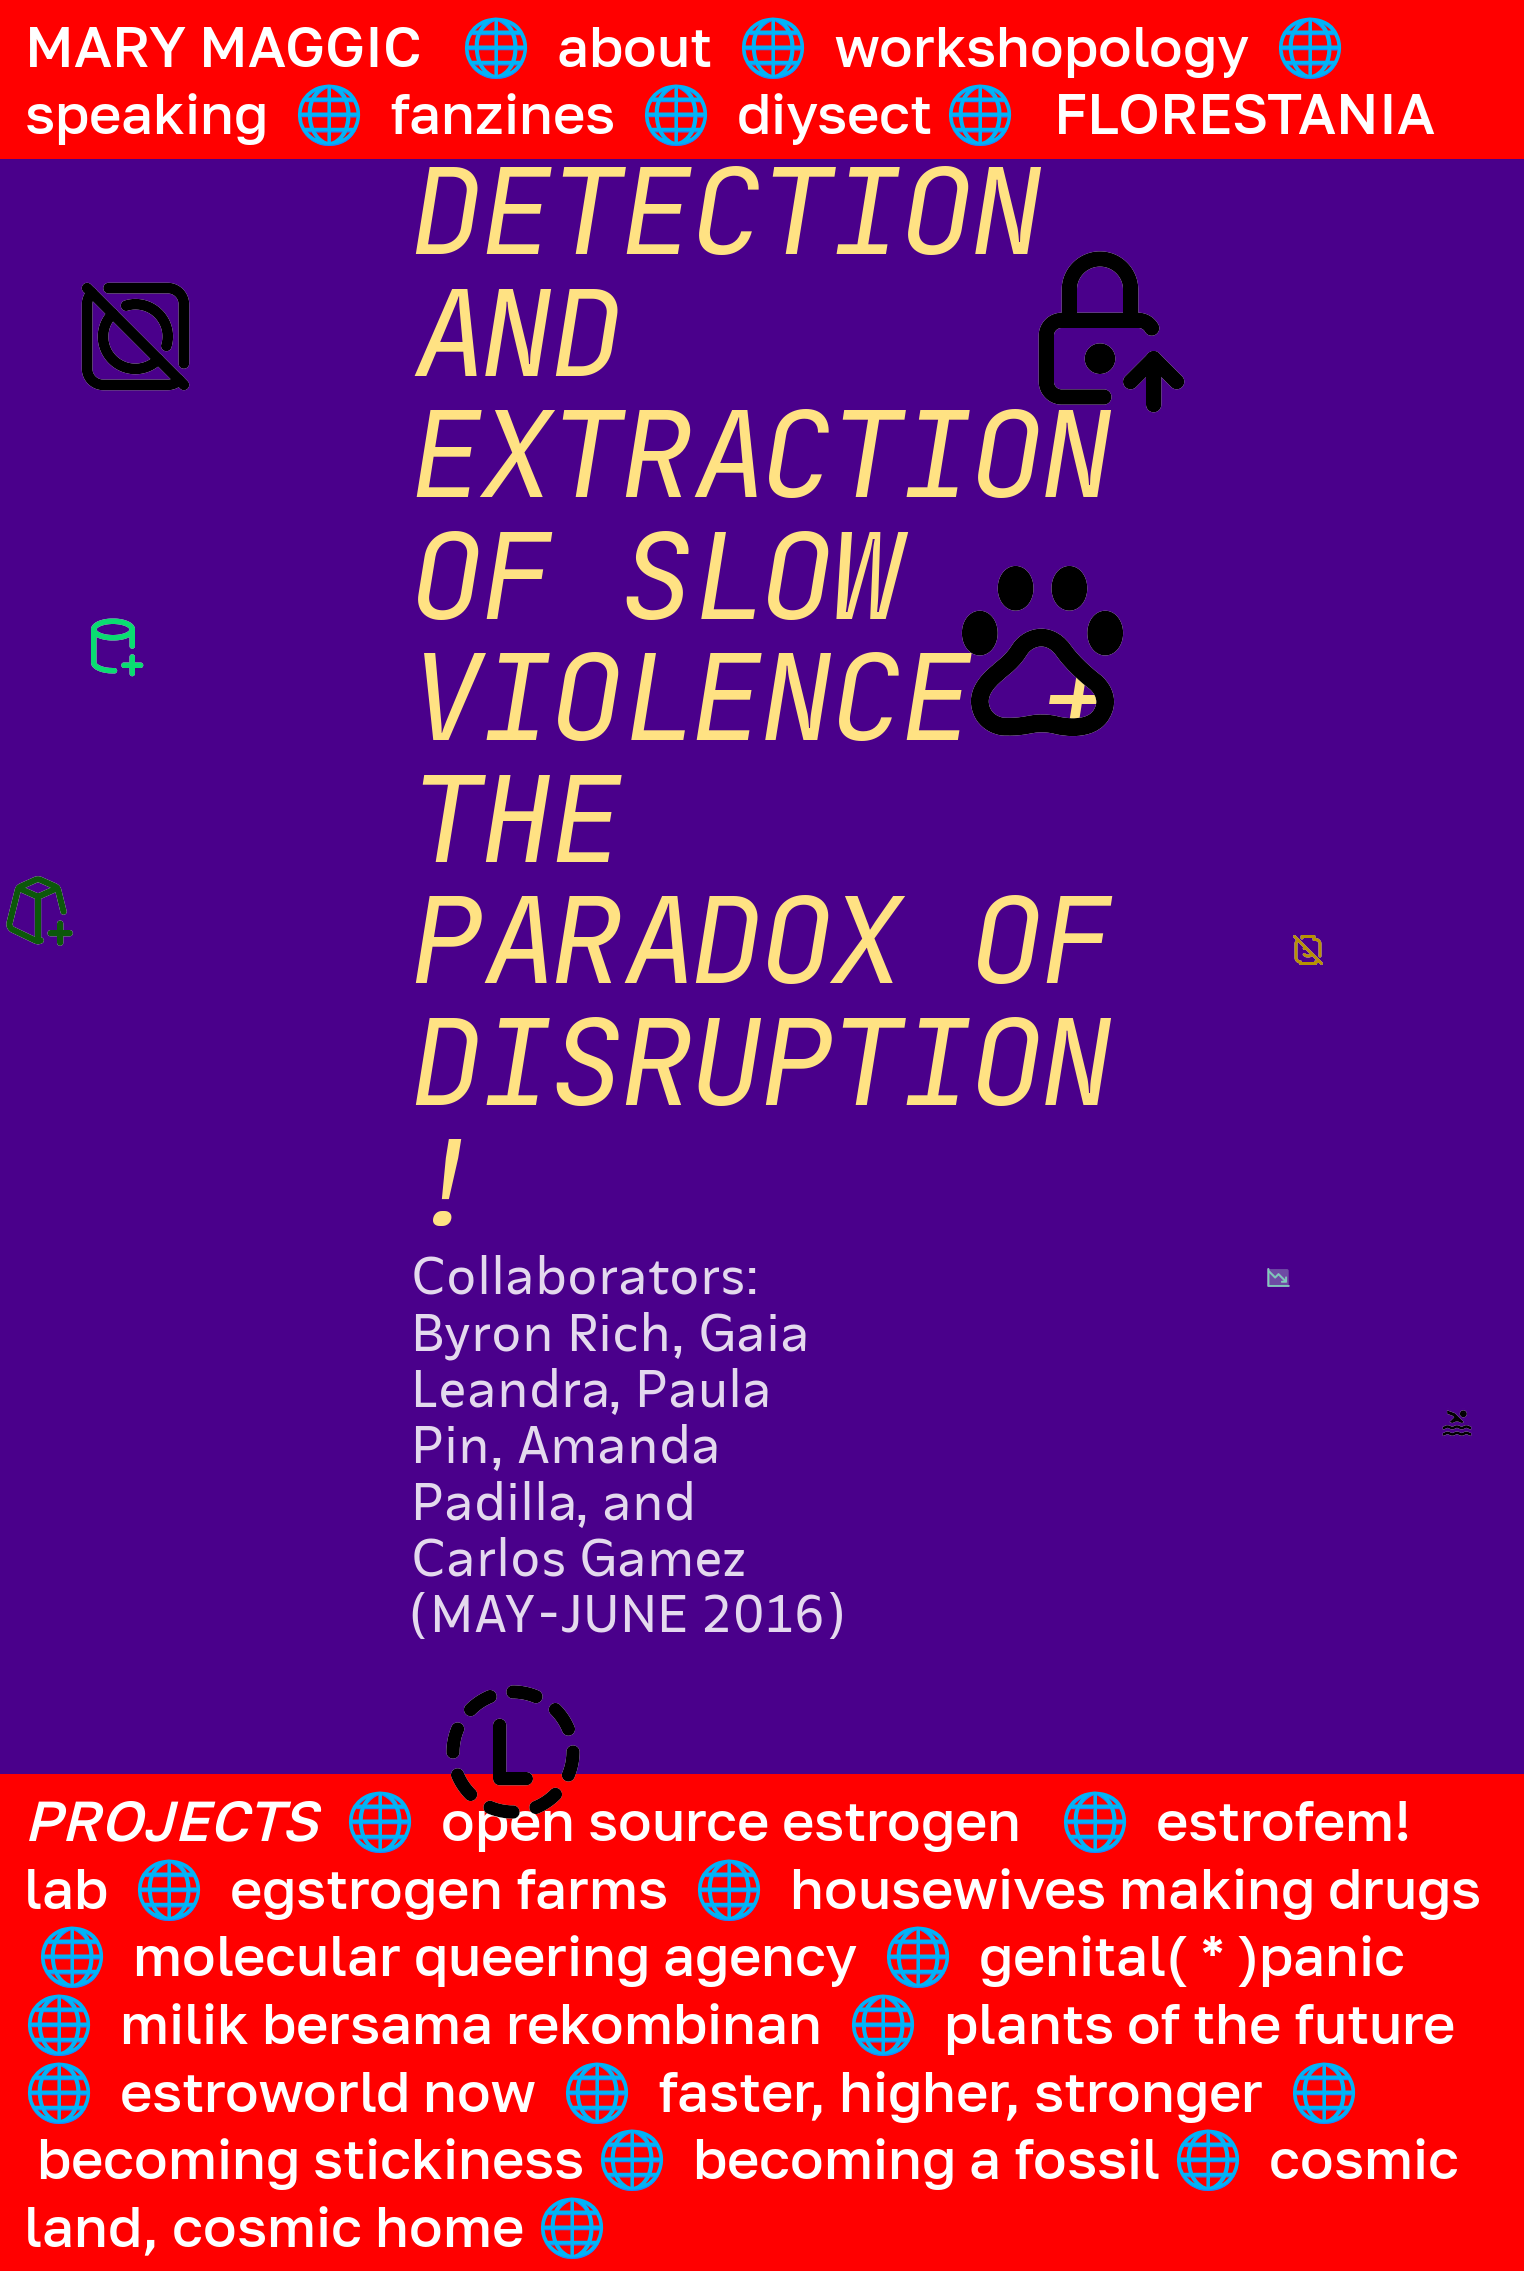 The width and height of the screenshot is (1524, 2271). Describe the element at coordinates (1457, 1423) in the screenshot. I see `view swimming pool amenities` at that location.